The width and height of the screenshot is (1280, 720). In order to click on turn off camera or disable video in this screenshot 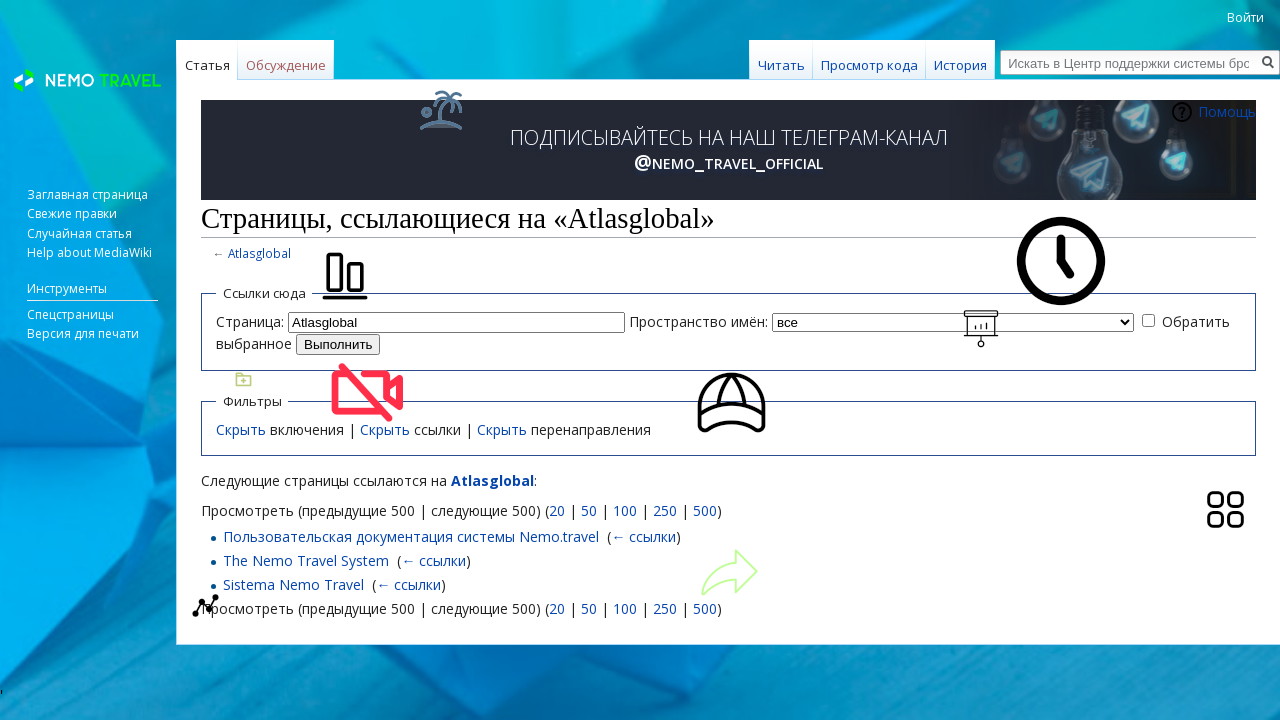, I will do `click(365, 392)`.